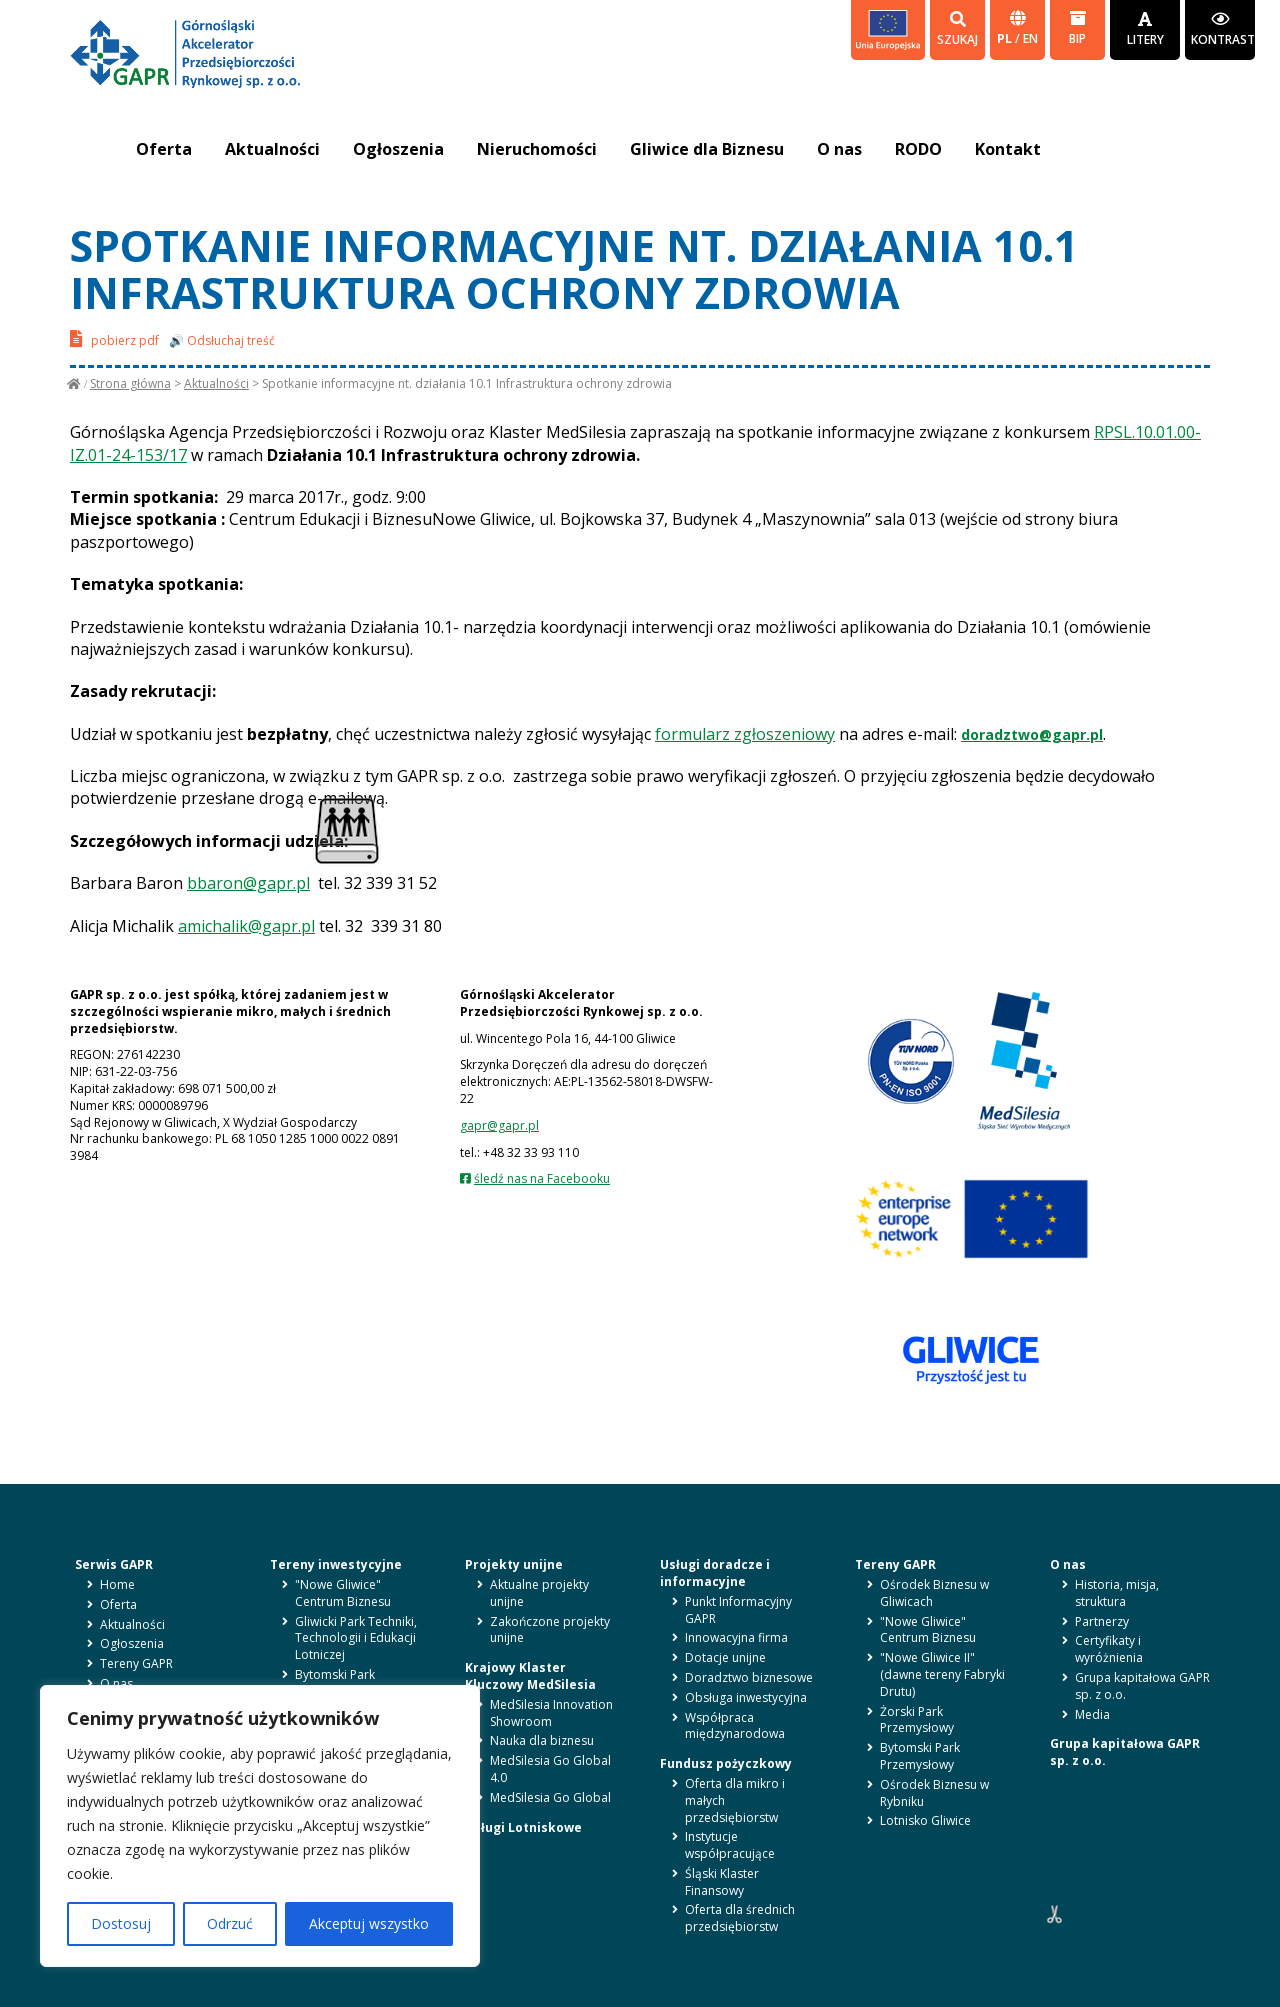 The height and width of the screenshot is (2007, 1280). Describe the element at coordinates (347, 831) in the screenshot. I see `access a shared network drive` at that location.